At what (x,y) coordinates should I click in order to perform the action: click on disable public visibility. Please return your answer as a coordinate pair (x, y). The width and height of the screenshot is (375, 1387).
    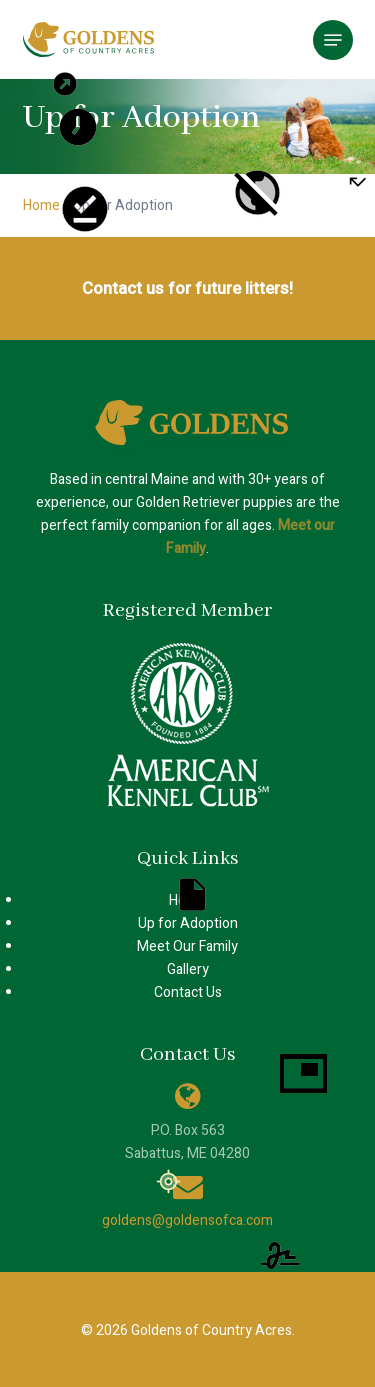
    Looking at the image, I should click on (257, 192).